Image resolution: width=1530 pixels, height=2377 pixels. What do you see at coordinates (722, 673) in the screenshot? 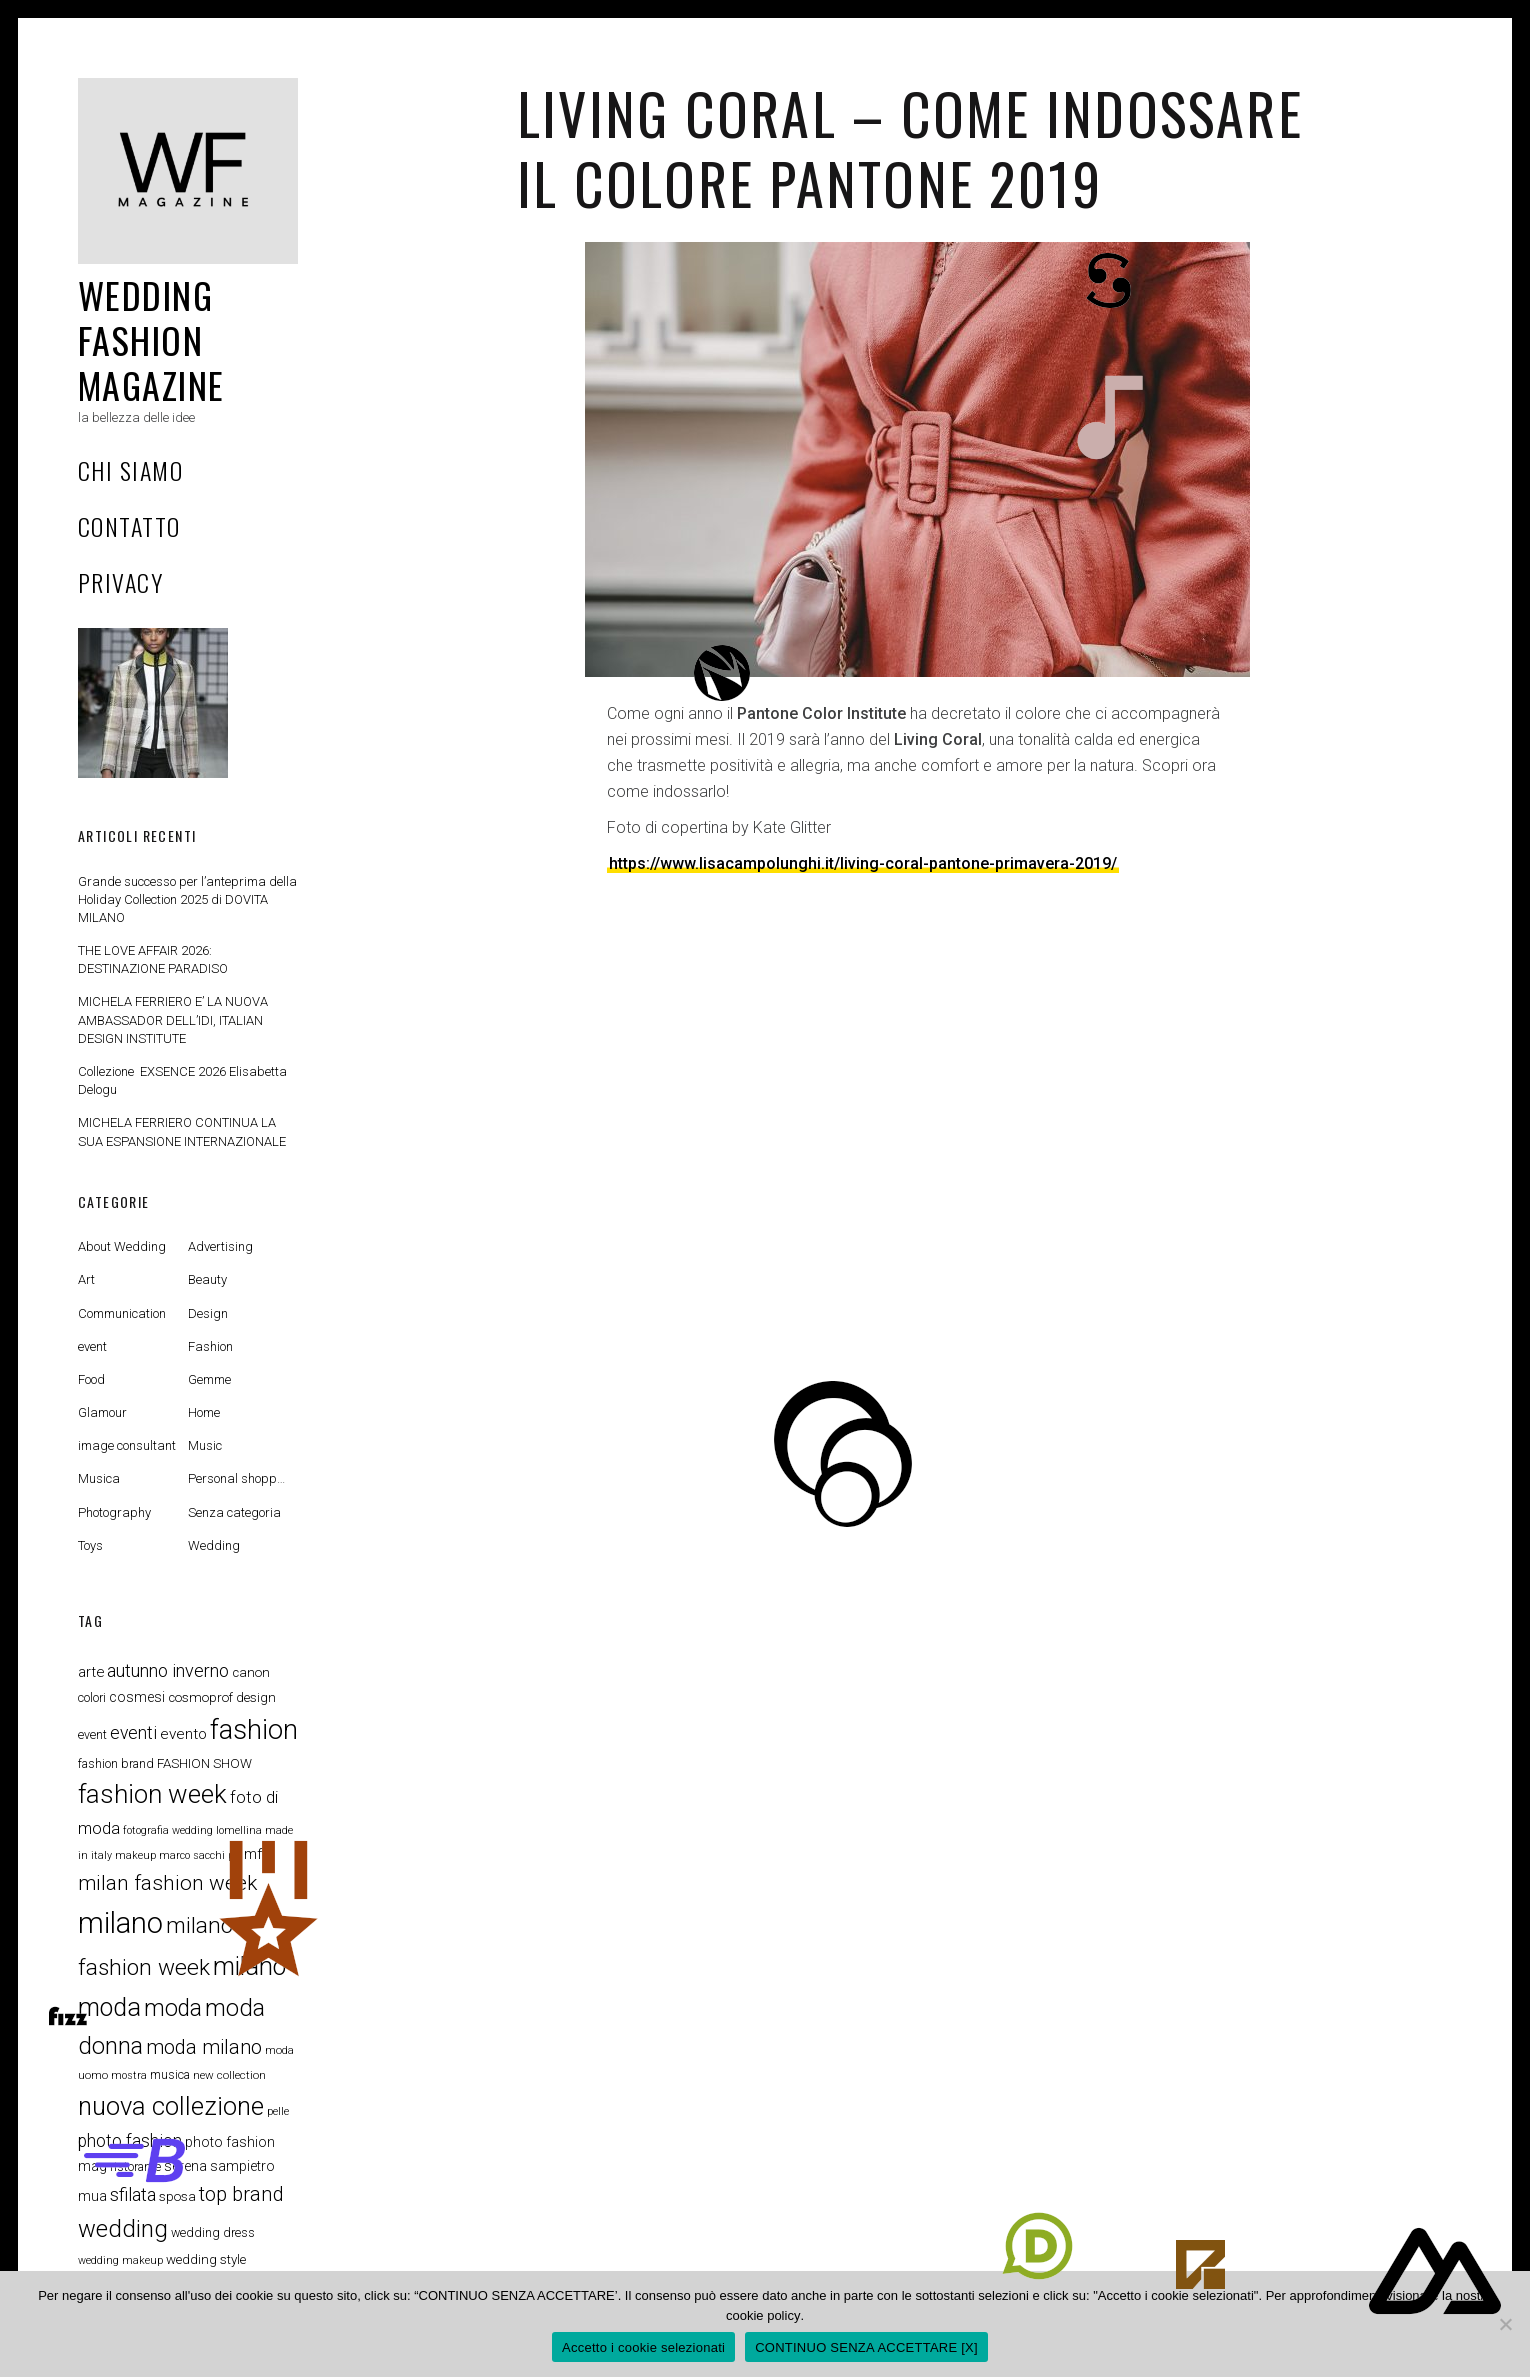
I see `spacemacs text editor logo` at bounding box center [722, 673].